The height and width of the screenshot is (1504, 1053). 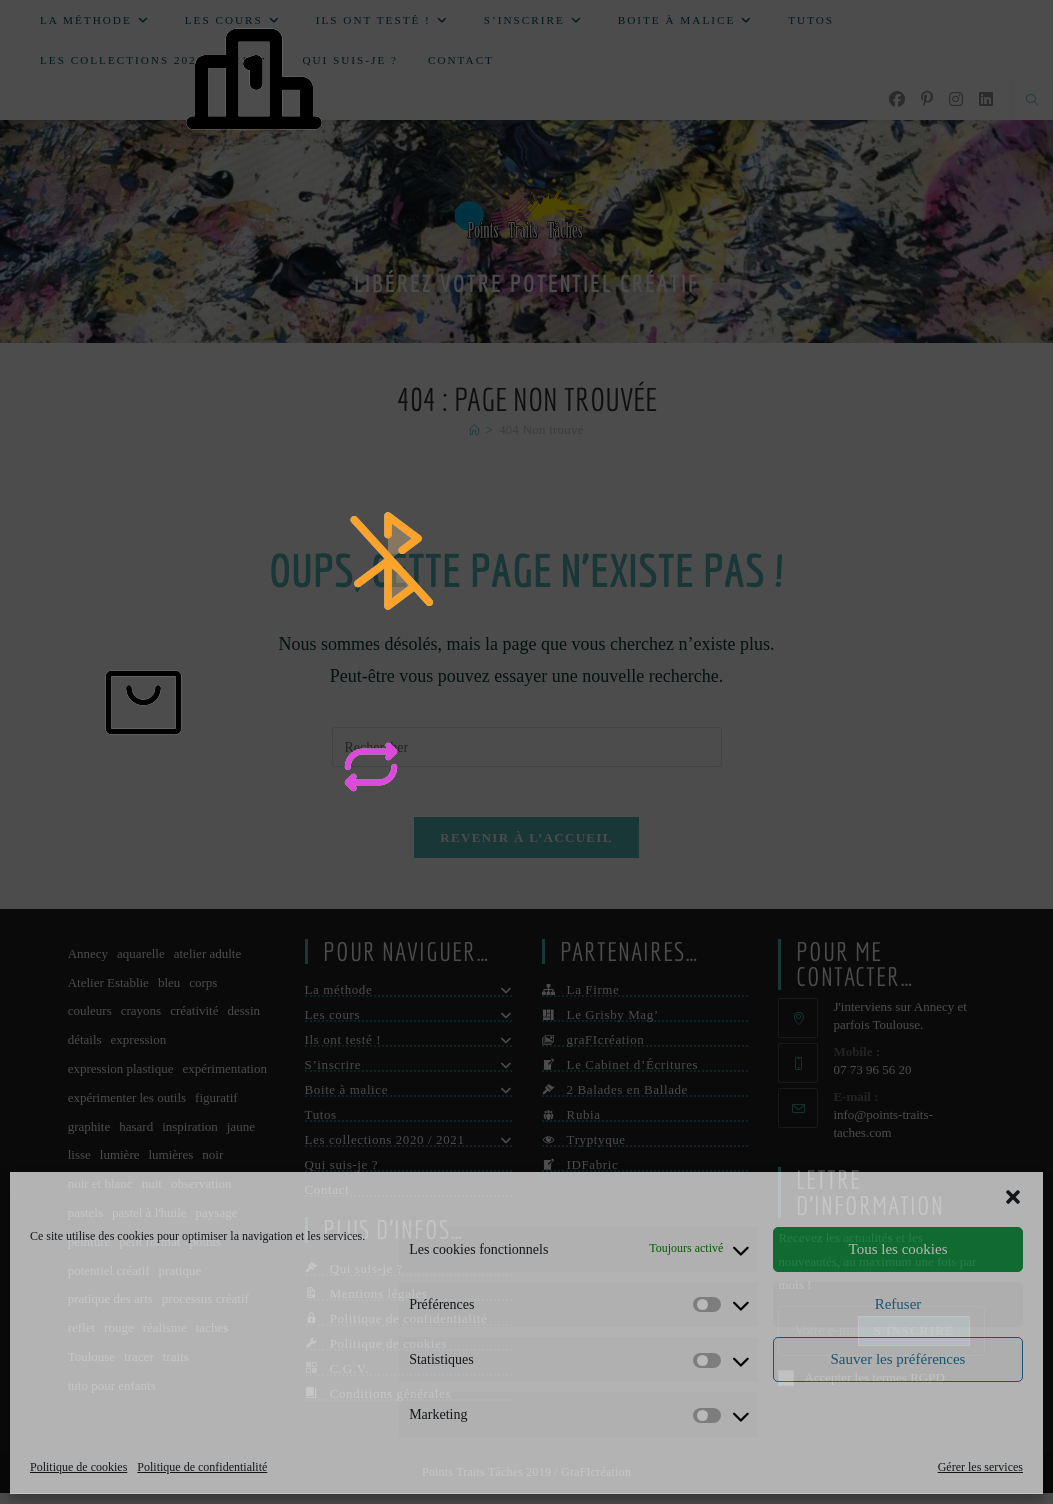 I want to click on view leaderboard rankings, so click(x=254, y=79).